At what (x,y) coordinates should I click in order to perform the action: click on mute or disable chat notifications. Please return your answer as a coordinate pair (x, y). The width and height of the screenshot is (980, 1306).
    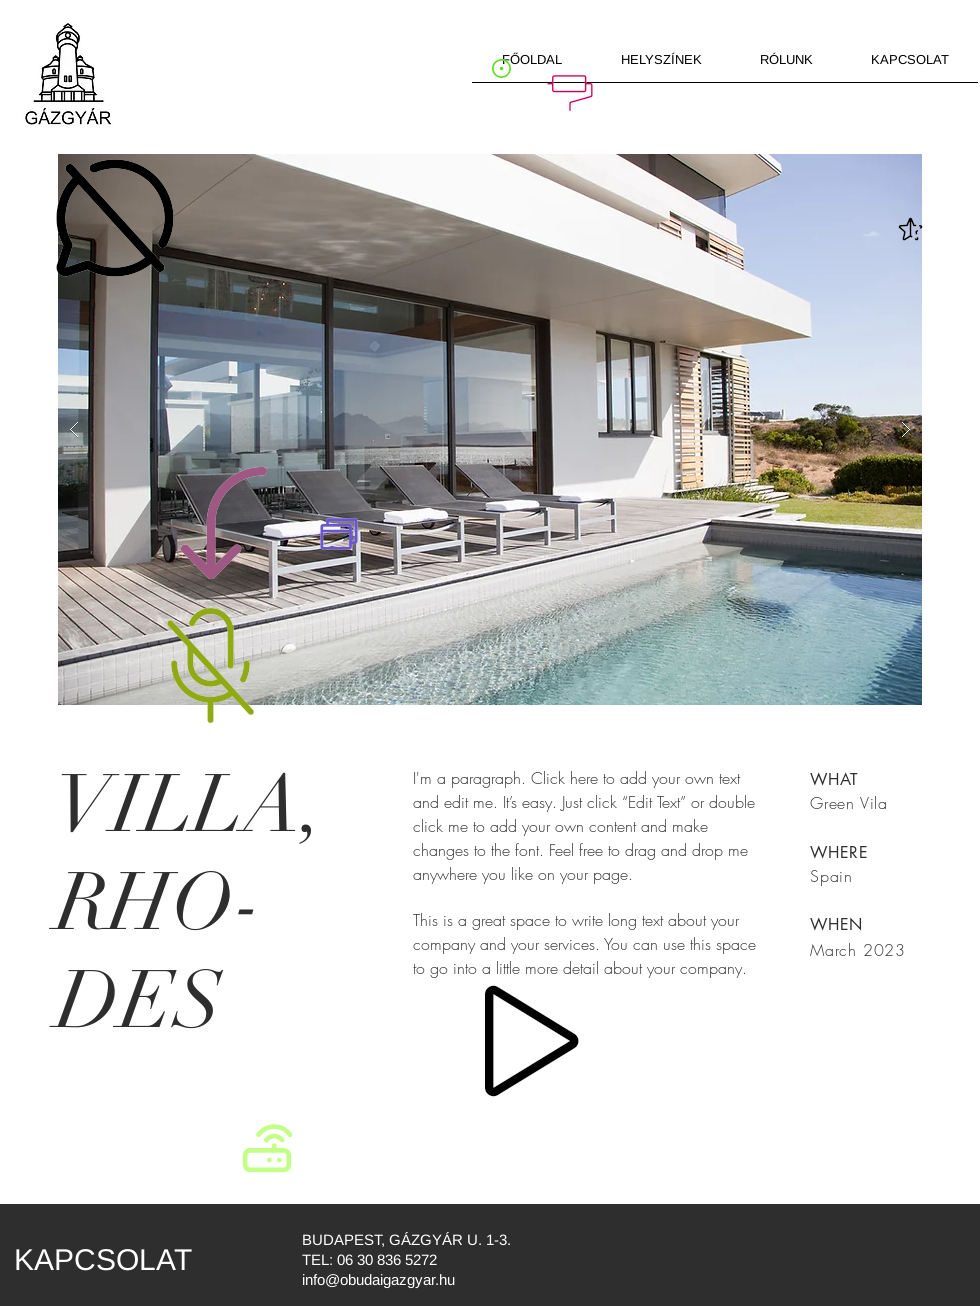
    Looking at the image, I should click on (115, 218).